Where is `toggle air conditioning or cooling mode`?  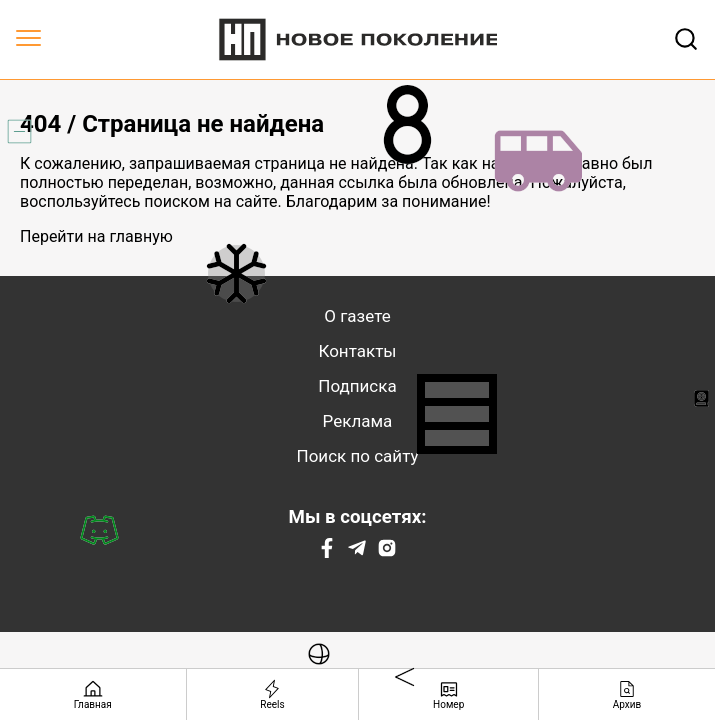
toggle air conditioning or cooling mode is located at coordinates (236, 273).